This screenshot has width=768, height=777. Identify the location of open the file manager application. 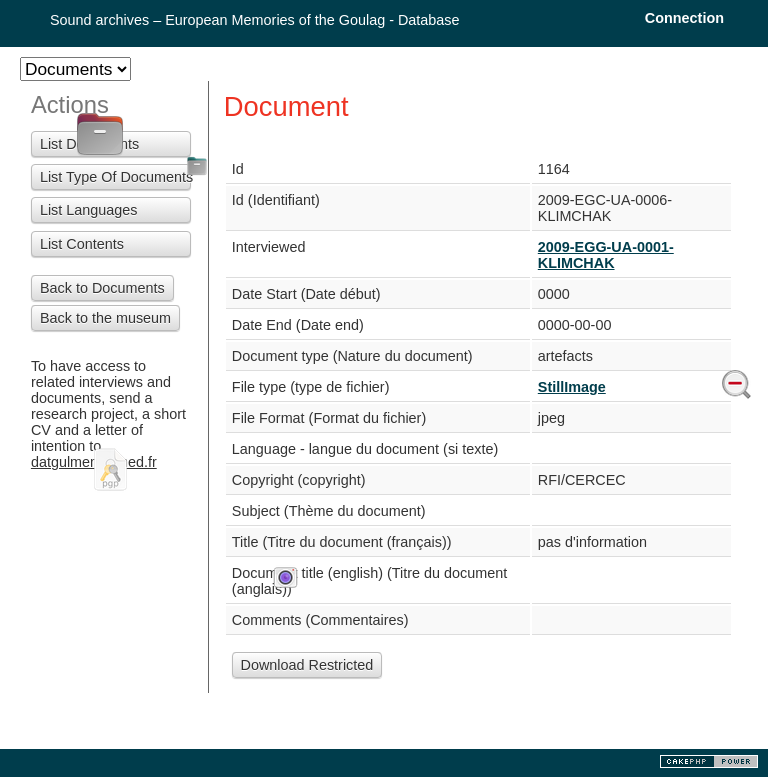
(100, 134).